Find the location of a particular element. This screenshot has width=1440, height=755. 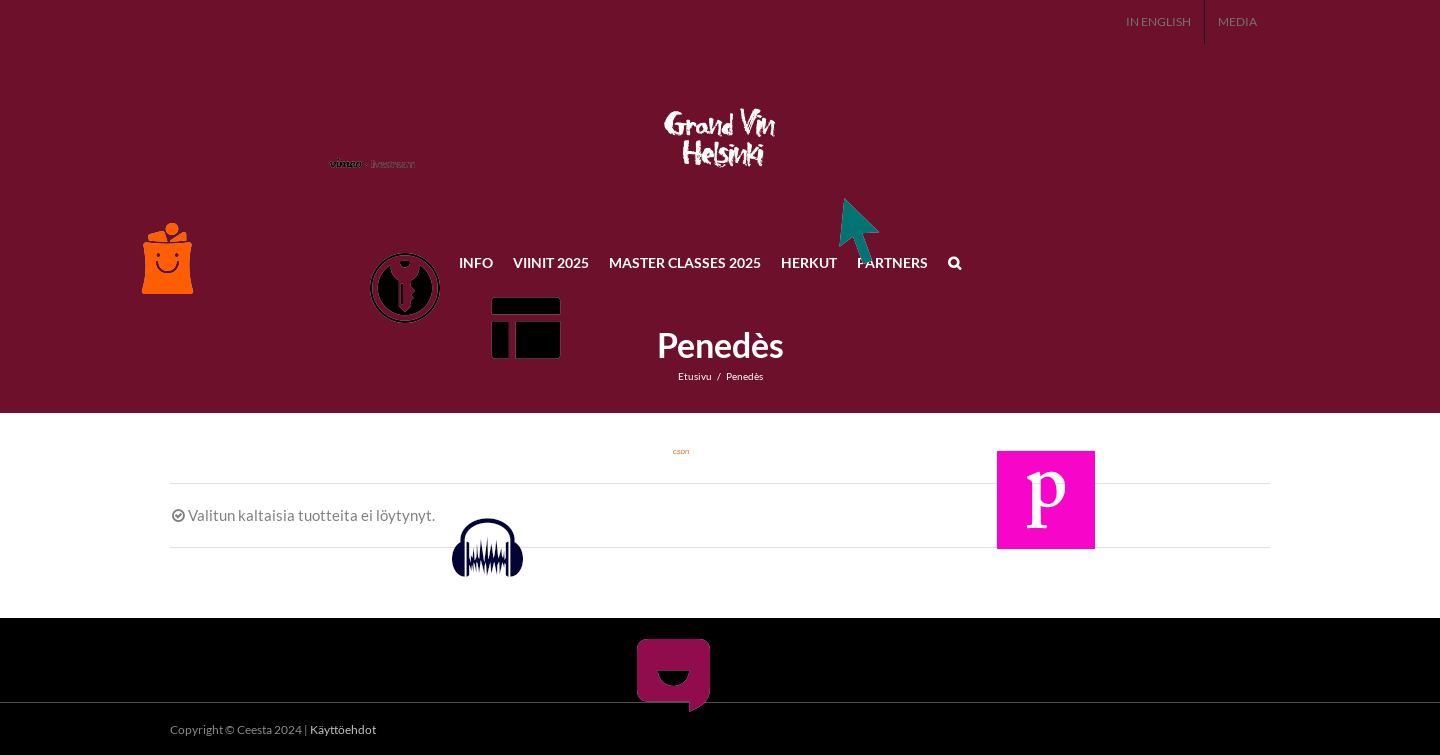

visit CSDN developer community is located at coordinates (681, 452).